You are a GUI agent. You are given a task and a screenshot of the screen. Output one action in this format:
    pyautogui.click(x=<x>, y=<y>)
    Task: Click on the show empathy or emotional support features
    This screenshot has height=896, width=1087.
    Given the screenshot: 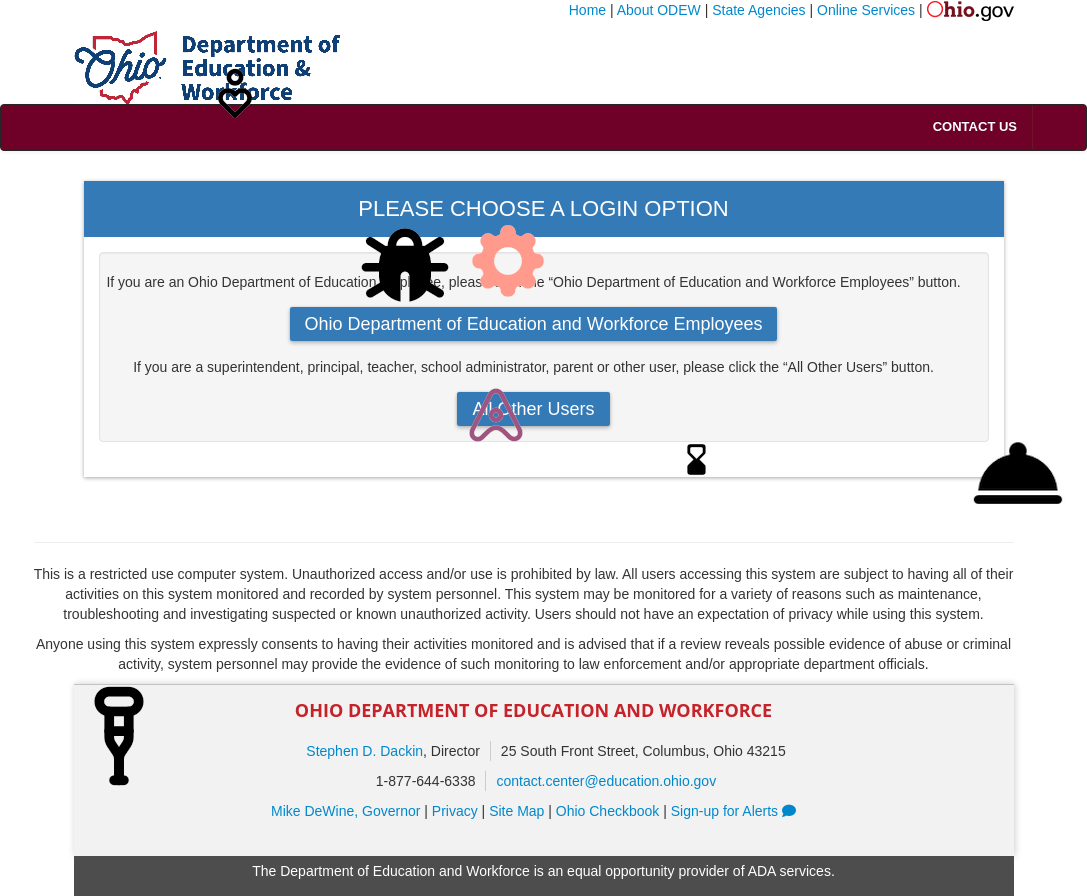 What is the action you would take?
    pyautogui.click(x=235, y=93)
    